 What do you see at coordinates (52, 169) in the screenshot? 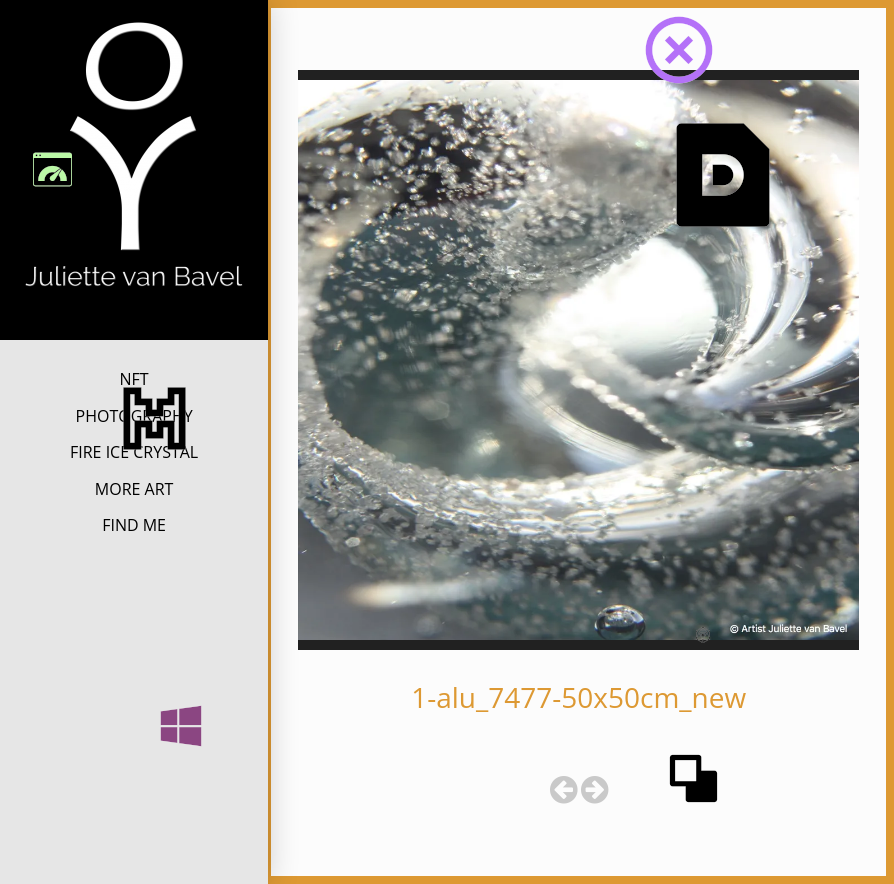
I see `open Google PageSpeed Insights` at bounding box center [52, 169].